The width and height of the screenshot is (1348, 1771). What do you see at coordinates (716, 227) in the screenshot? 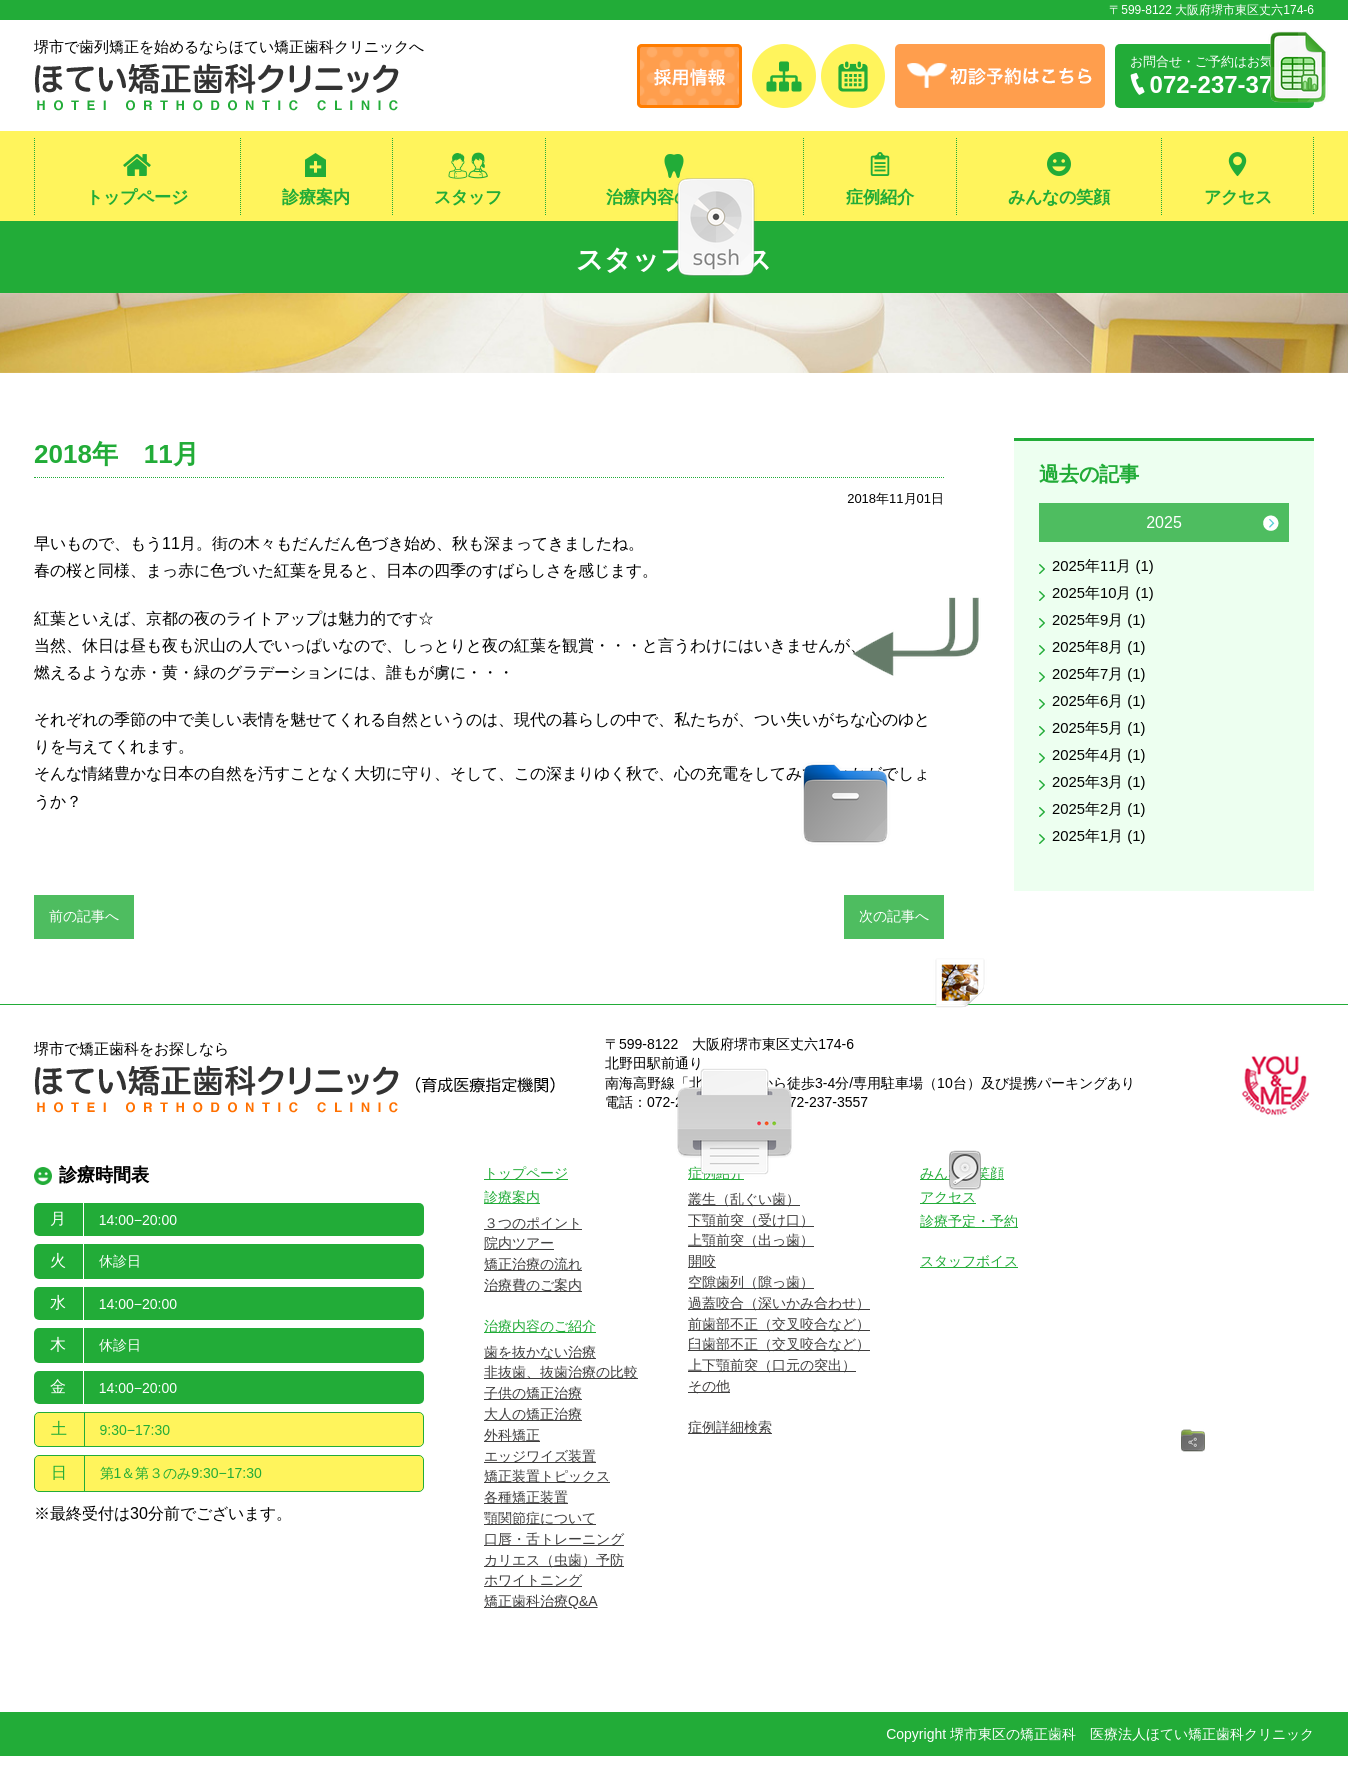
I see `a squashfs compressed filesystem archive file` at bounding box center [716, 227].